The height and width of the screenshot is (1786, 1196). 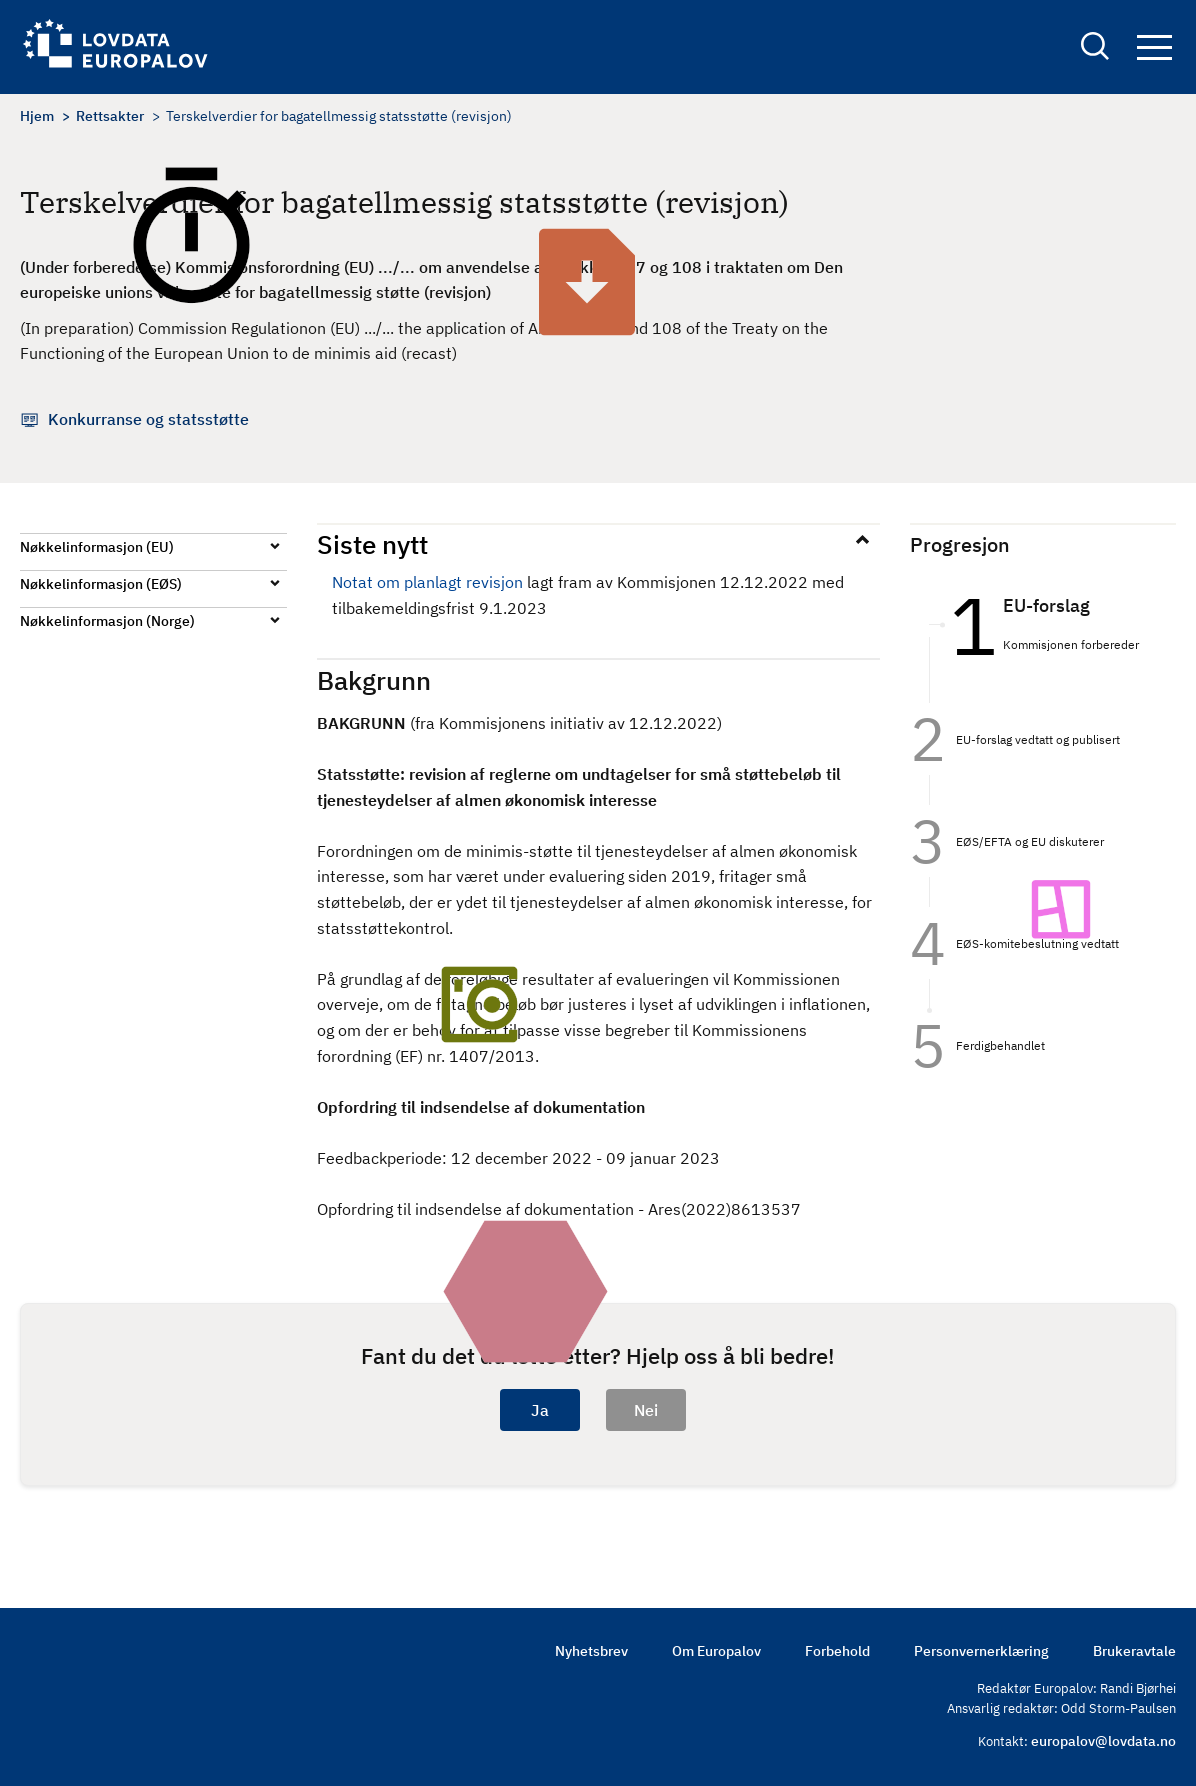 What do you see at coordinates (1061, 909) in the screenshot?
I see `create a photo collage` at bounding box center [1061, 909].